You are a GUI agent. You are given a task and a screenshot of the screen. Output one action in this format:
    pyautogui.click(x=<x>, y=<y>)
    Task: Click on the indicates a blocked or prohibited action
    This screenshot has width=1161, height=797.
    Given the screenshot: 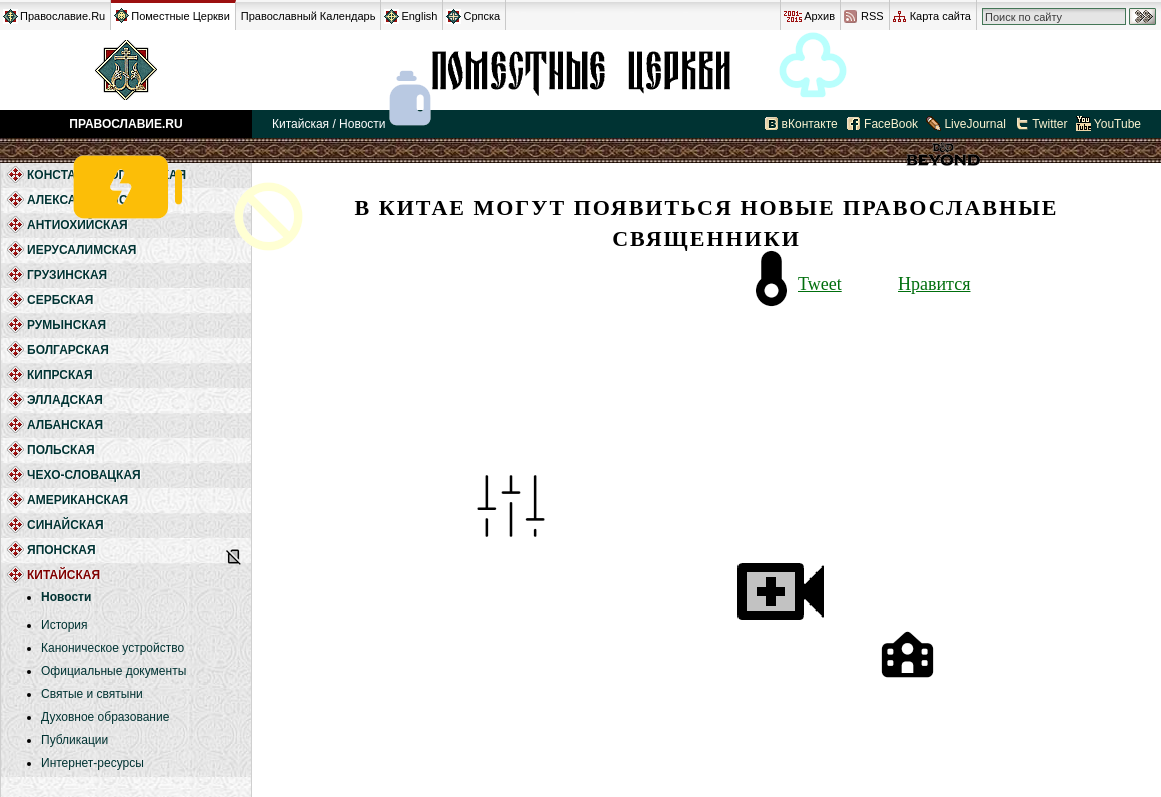 What is the action you would take?
    pyautogui.click(x=268, y=216)
    